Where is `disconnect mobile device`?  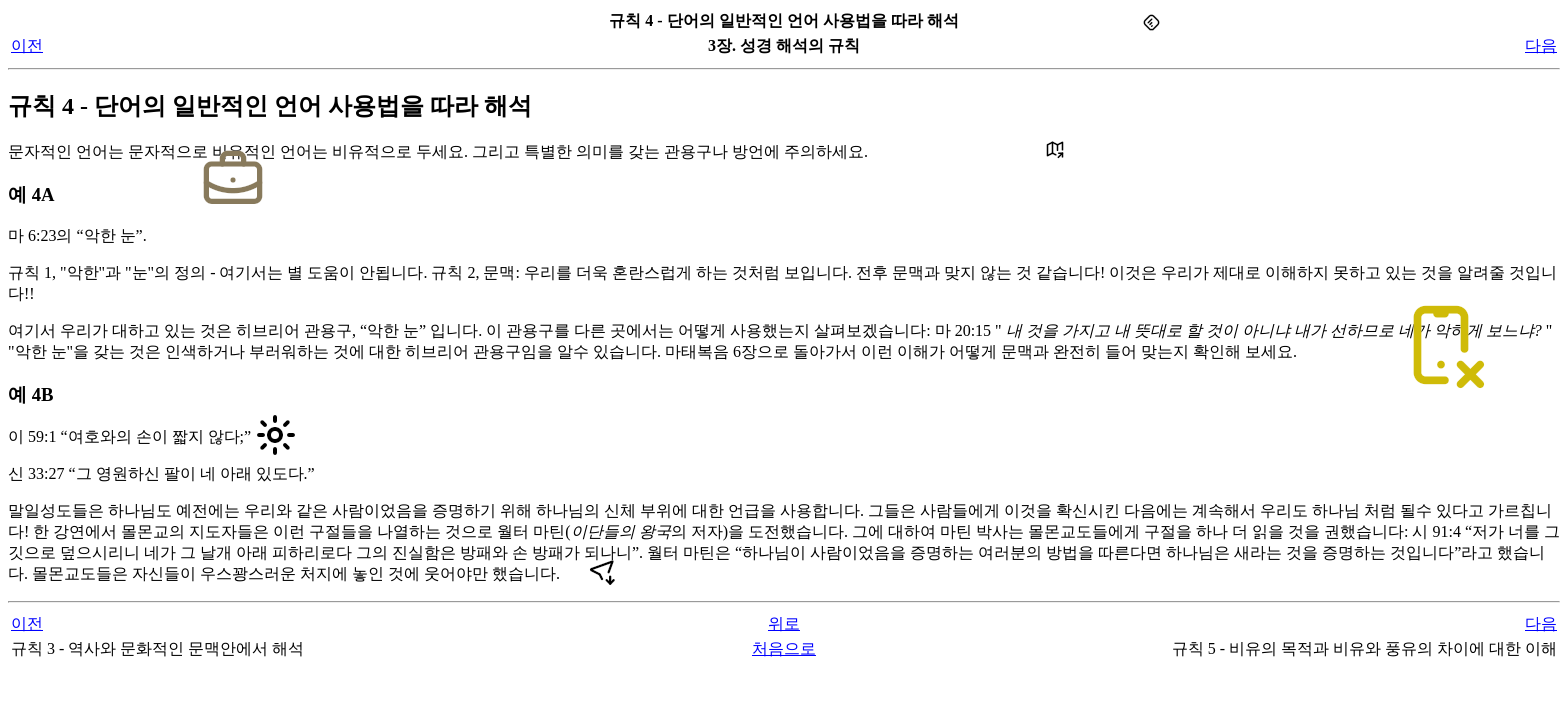
disconnect mobile device is located at coordinates (1441, 345).